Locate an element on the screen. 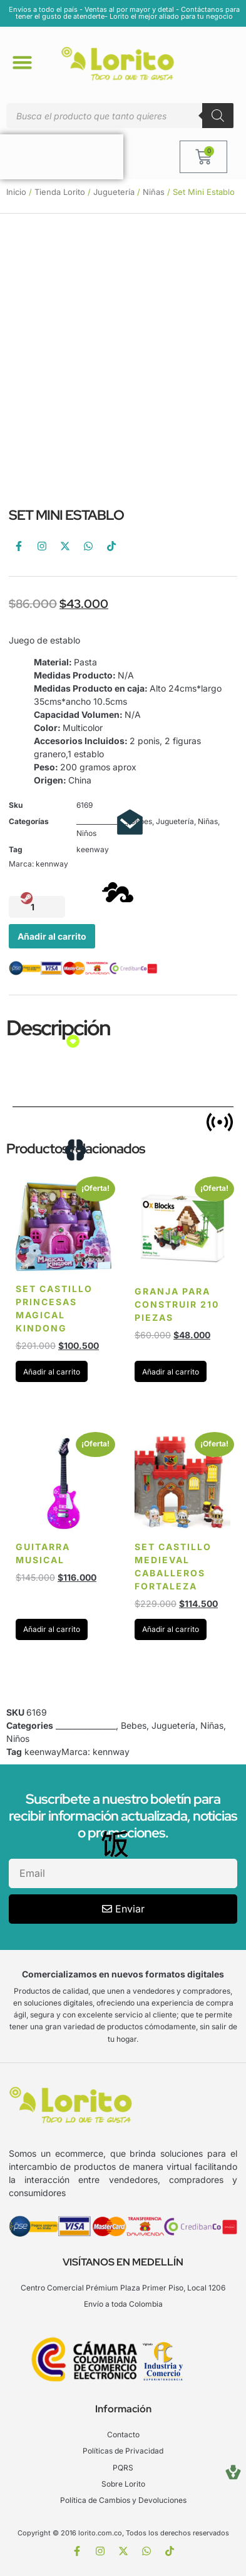 The image size is (246, 2576). indicates rfid or nfc functionality is located at coordinates (220, 1122).